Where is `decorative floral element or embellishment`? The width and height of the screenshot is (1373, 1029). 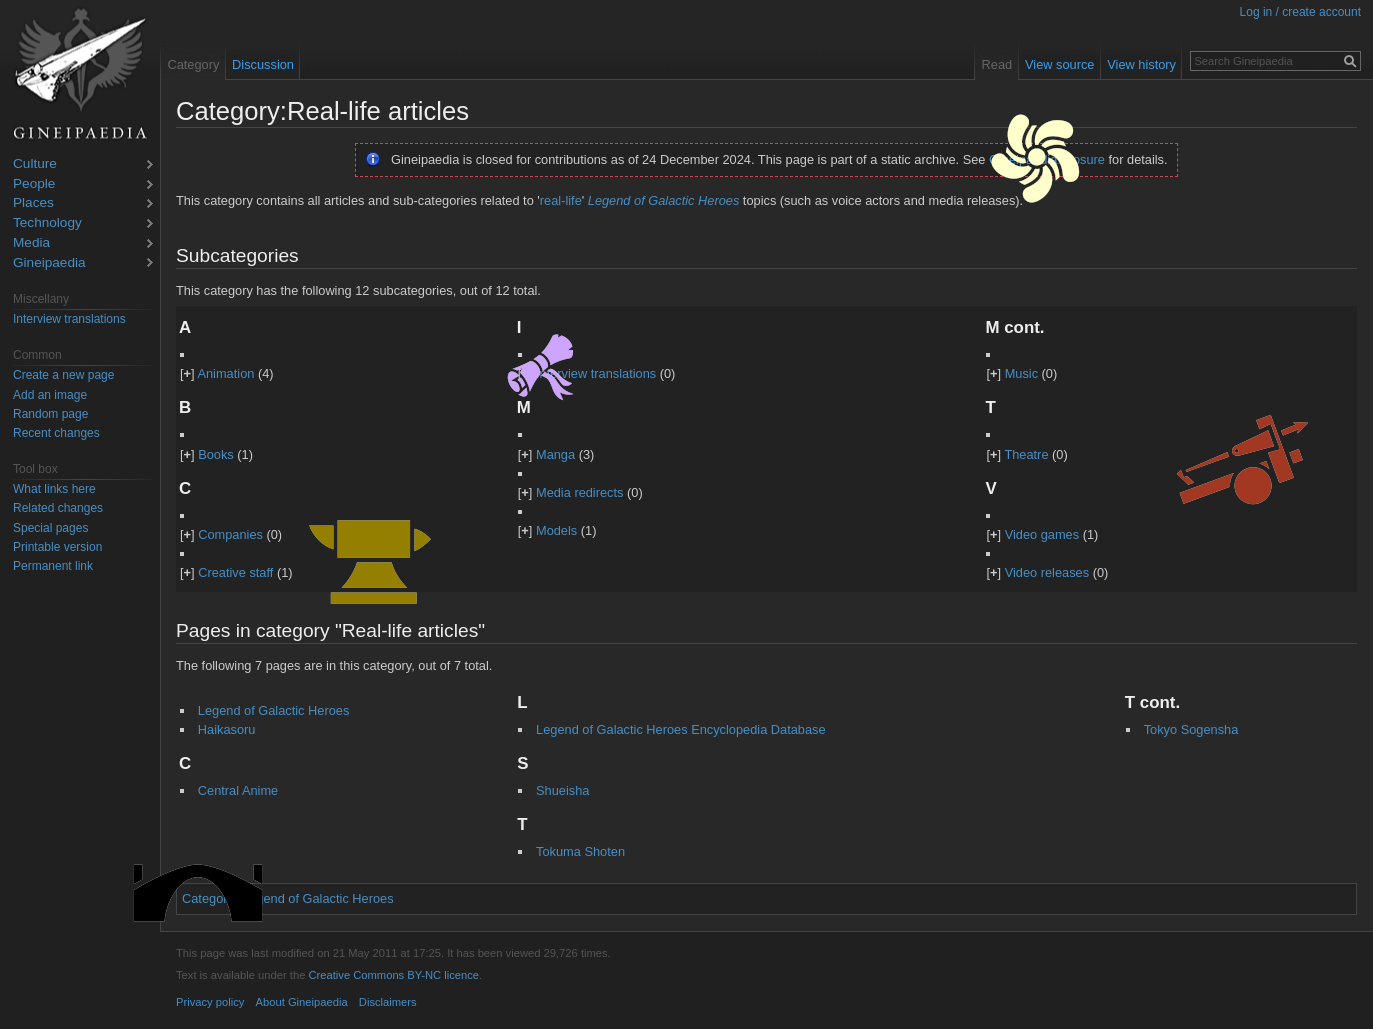 decorative floral element or embellishment is located at coordinates (1035, 158).